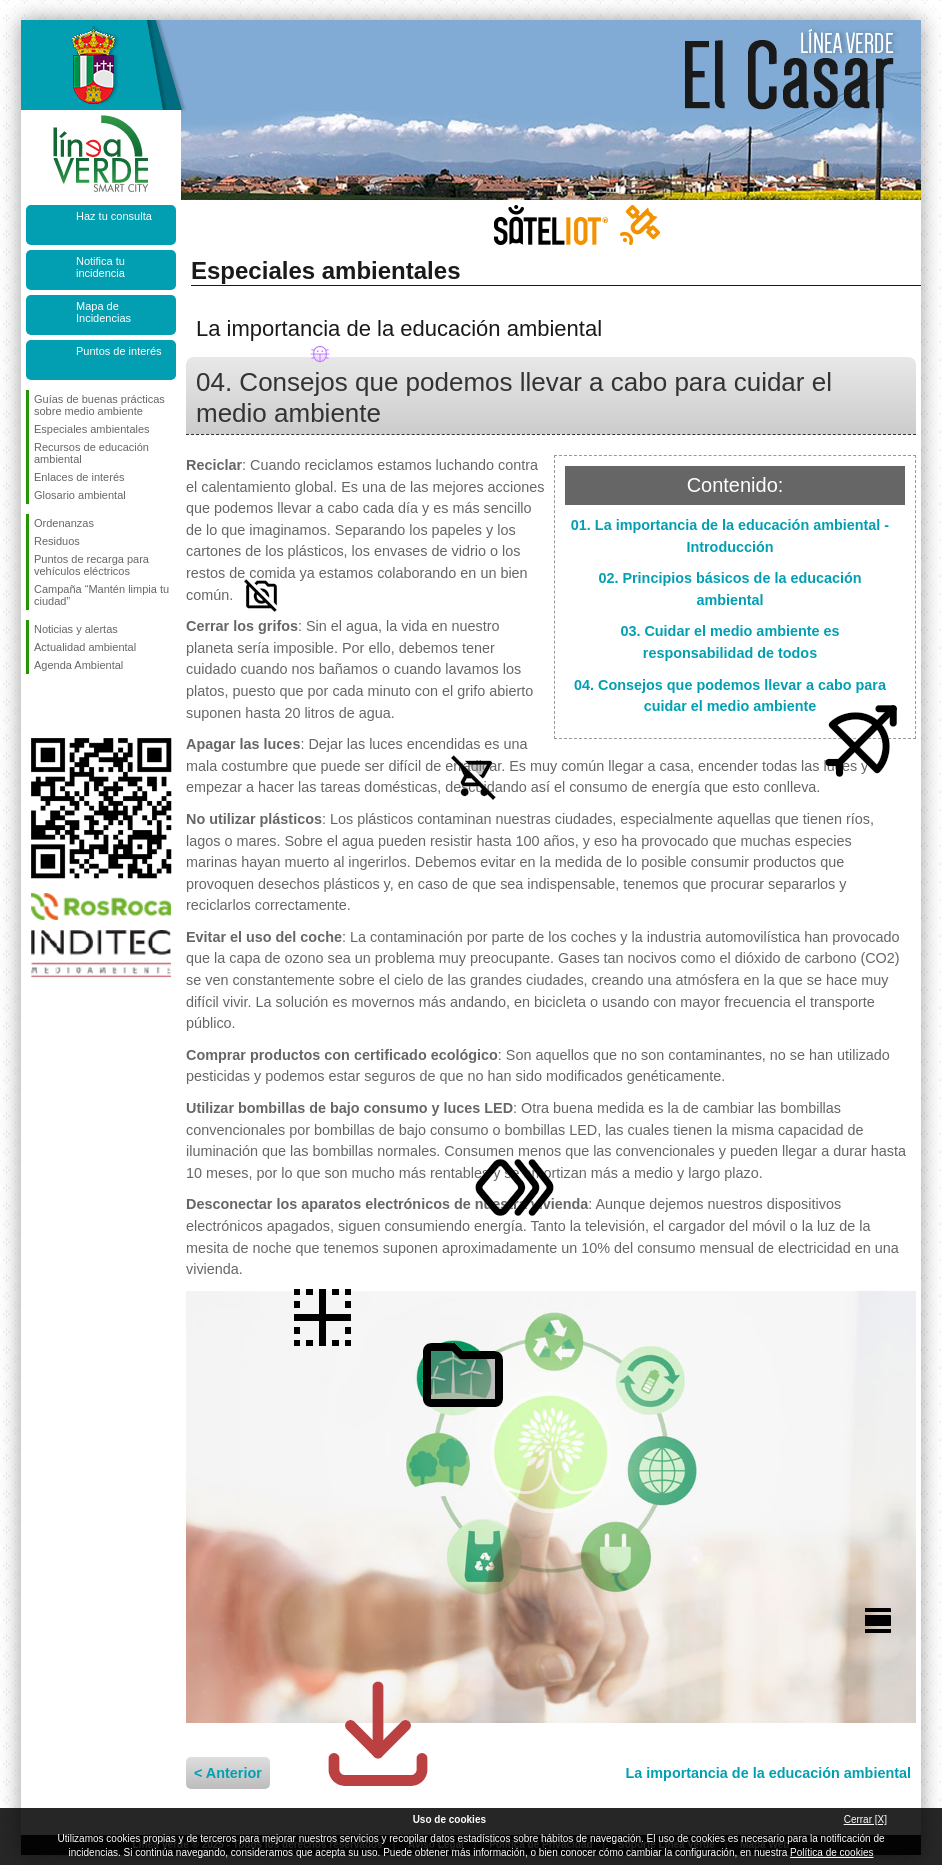 The height and width of the screenshot is (1865, 942). Describe the element at coordinates (514, 1187) in the screenshot. I see `access keyframe animation controls` at that location.